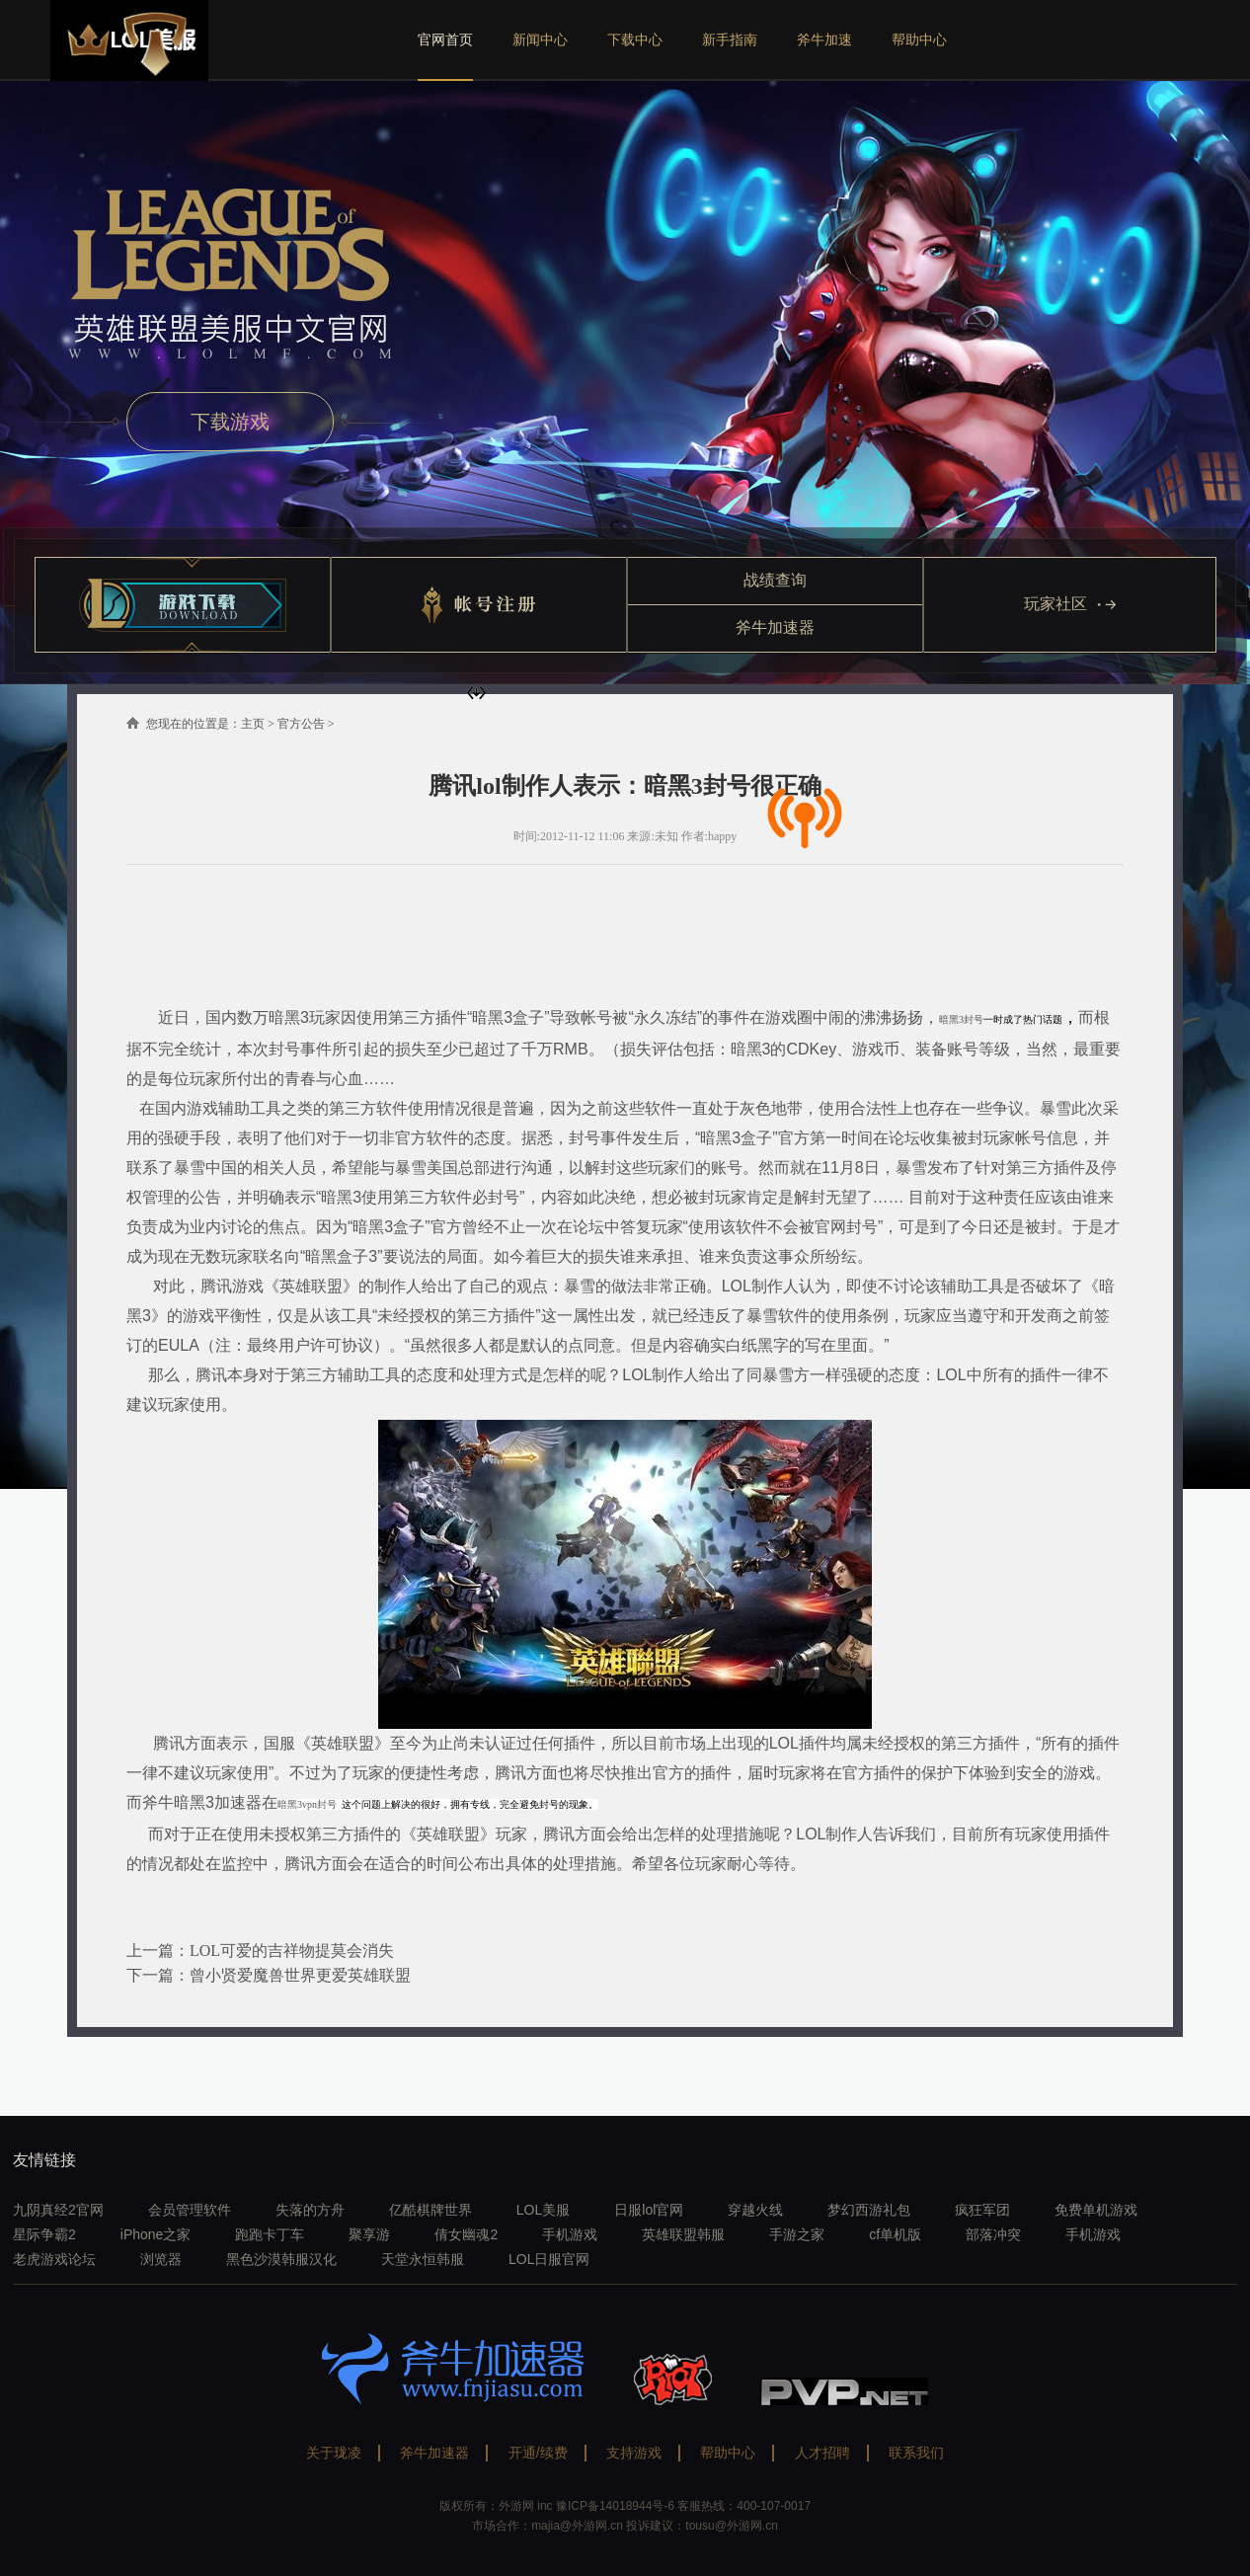 The height and width of the screenshot is (2576, 1250). I want to click on access radio or audio streaming, so click(805, 817).